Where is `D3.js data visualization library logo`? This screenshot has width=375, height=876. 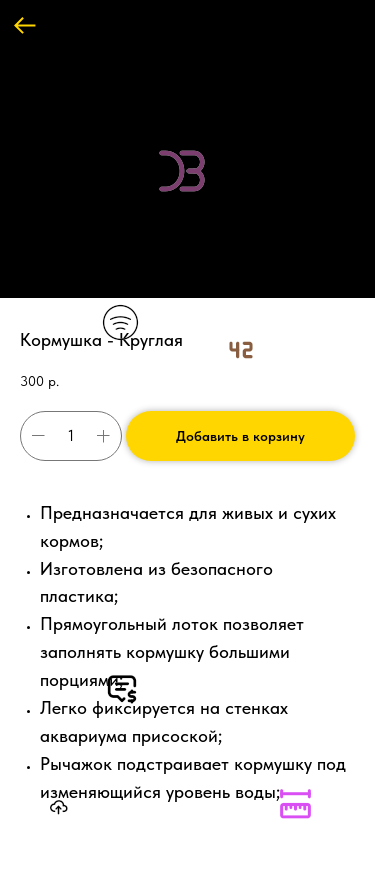
D3.js data visualization library logo is located at coordinates (182, 171).